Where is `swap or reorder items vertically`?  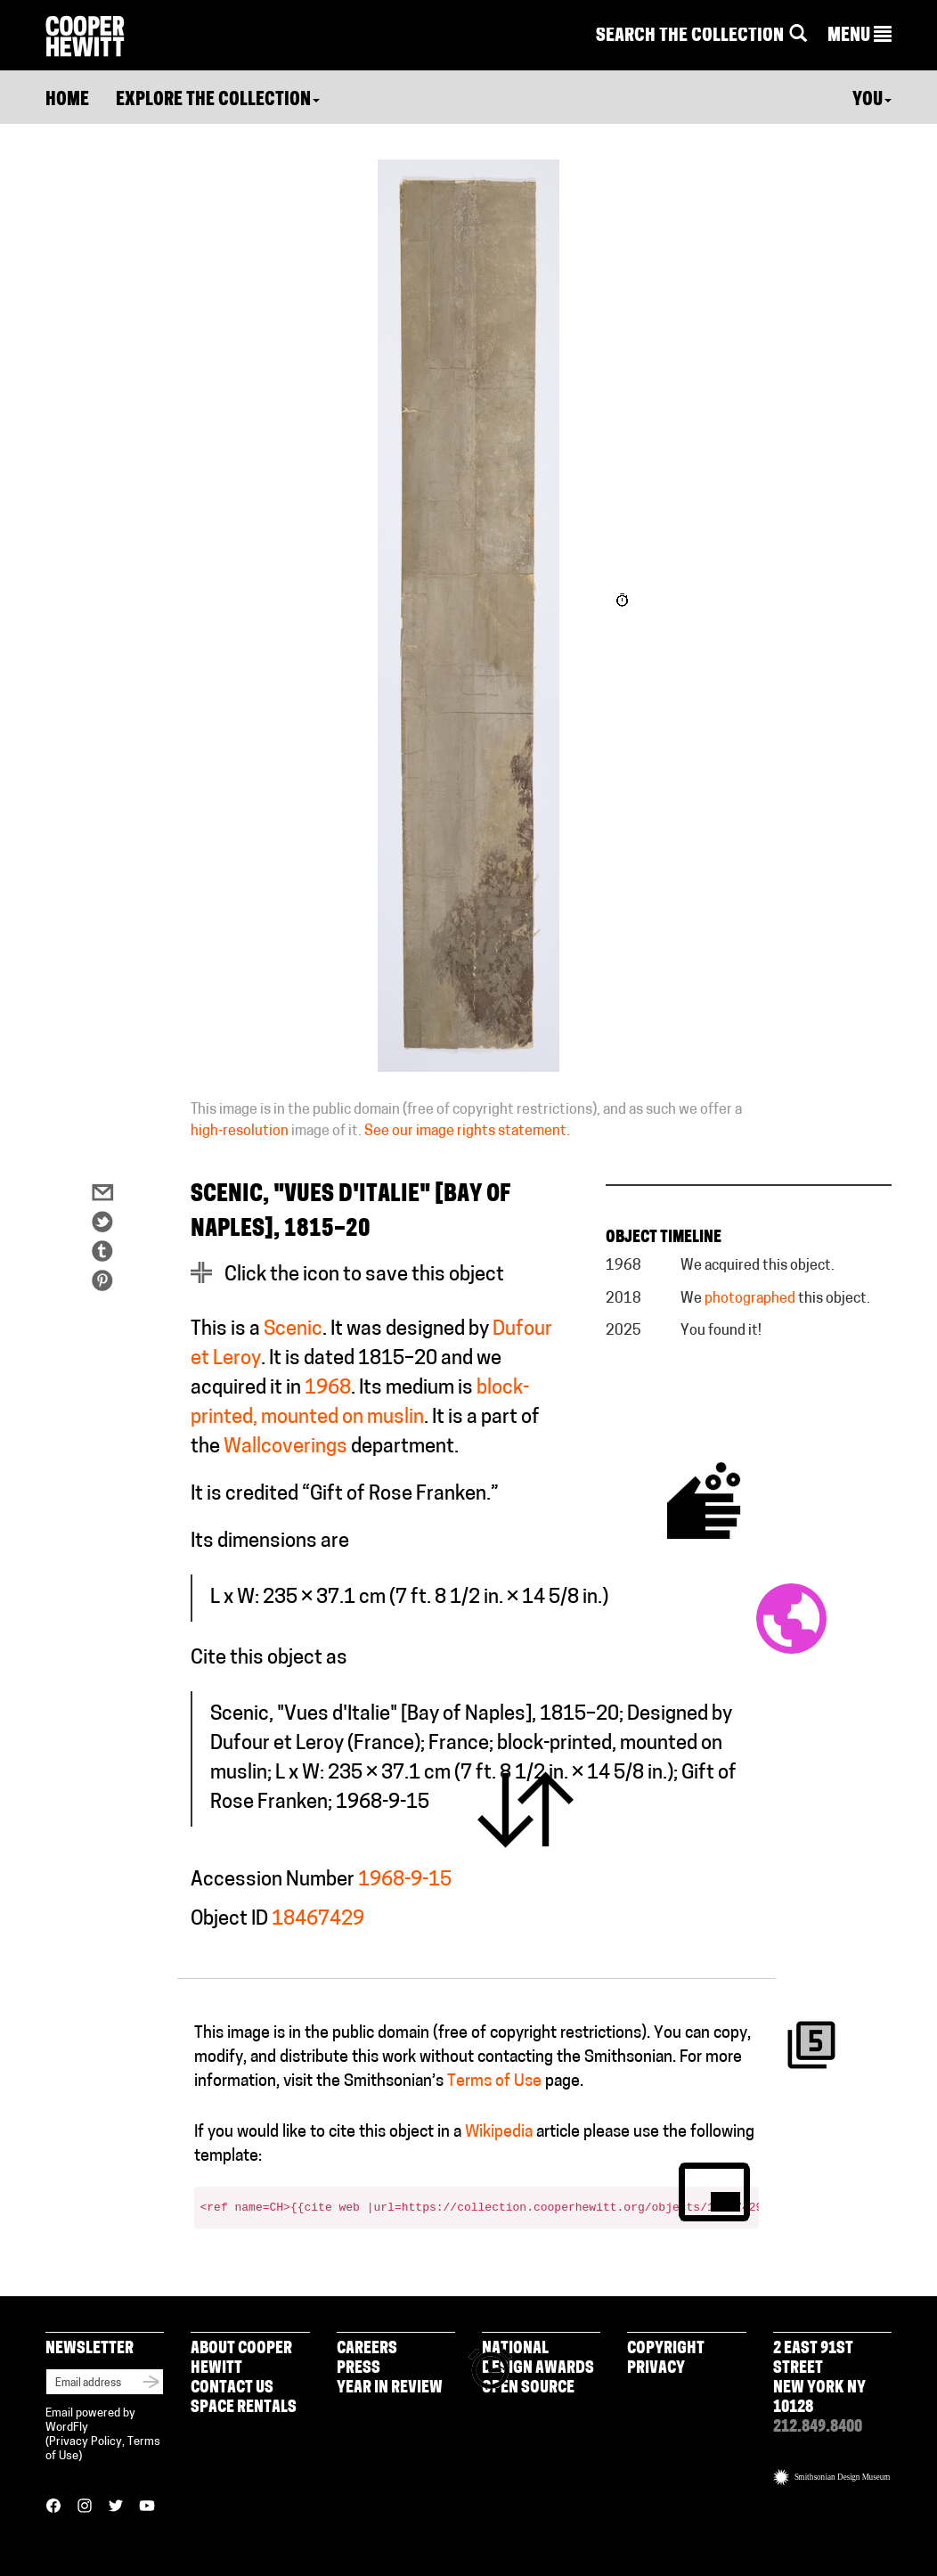
swap or reorder items vertically is located at coordinates (526, 1810).